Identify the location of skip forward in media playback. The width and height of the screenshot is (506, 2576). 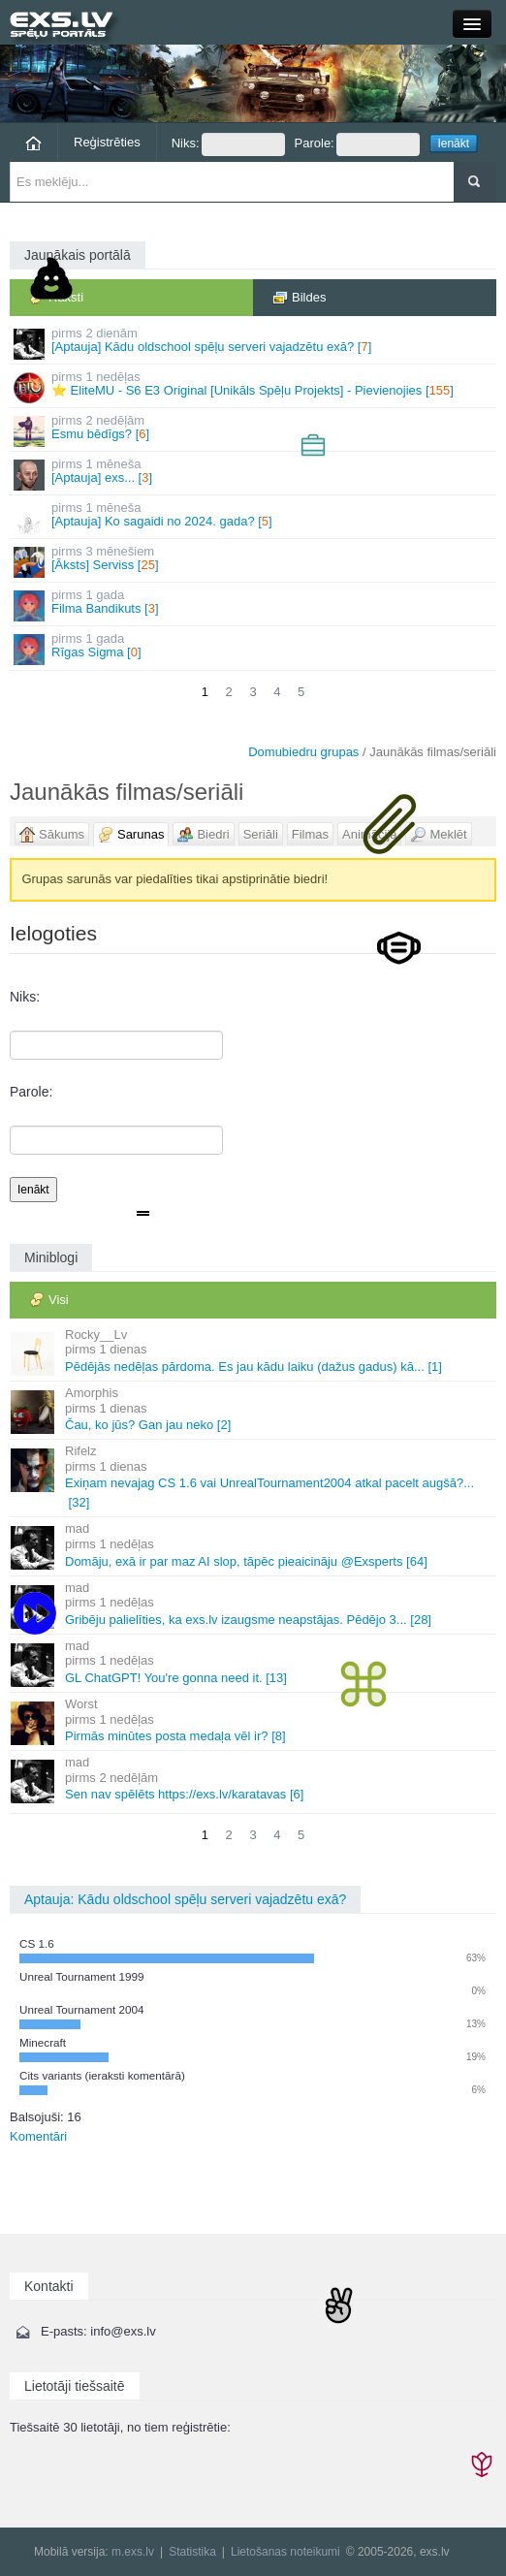
(35, 1613).